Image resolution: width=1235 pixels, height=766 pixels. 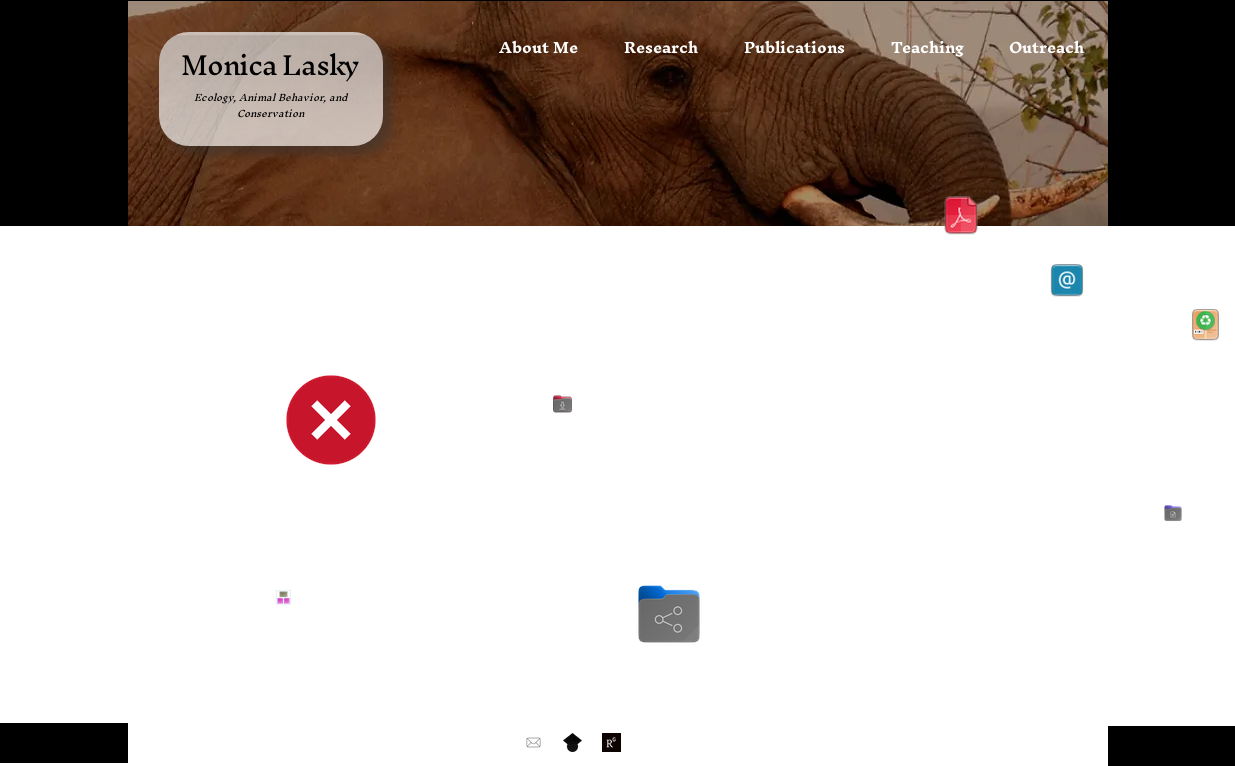 What do you see at coordinates (669, 614) in the screenshot?
I see `open your public shared folder` at bounding box center [669, 614].